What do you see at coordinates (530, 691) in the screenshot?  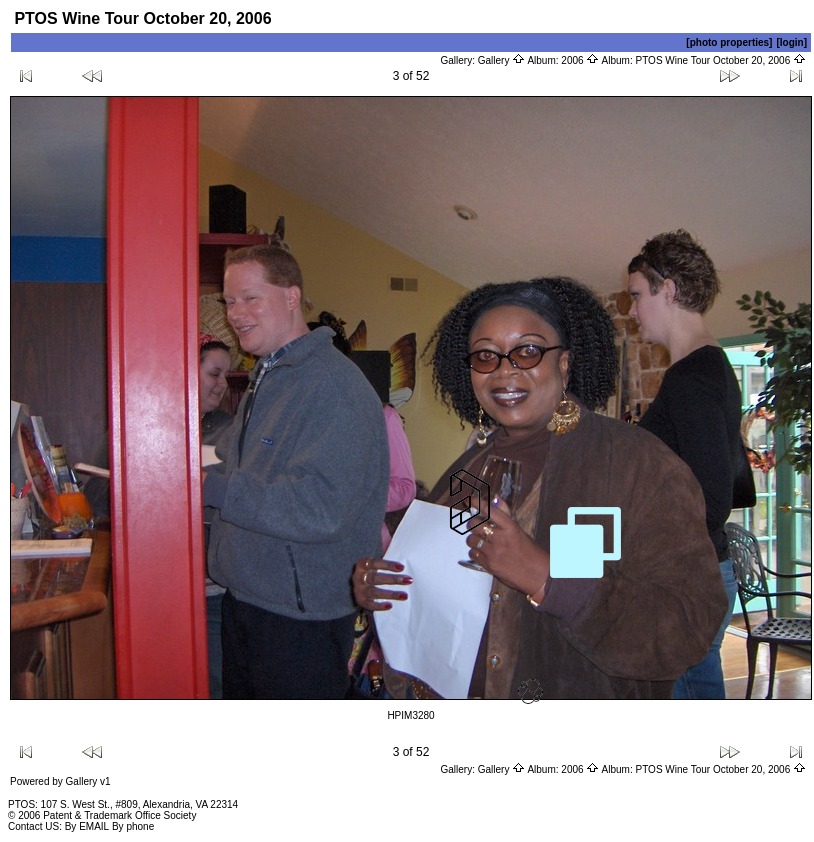 I see `elastic company logo` at bounding box center [530, 691].